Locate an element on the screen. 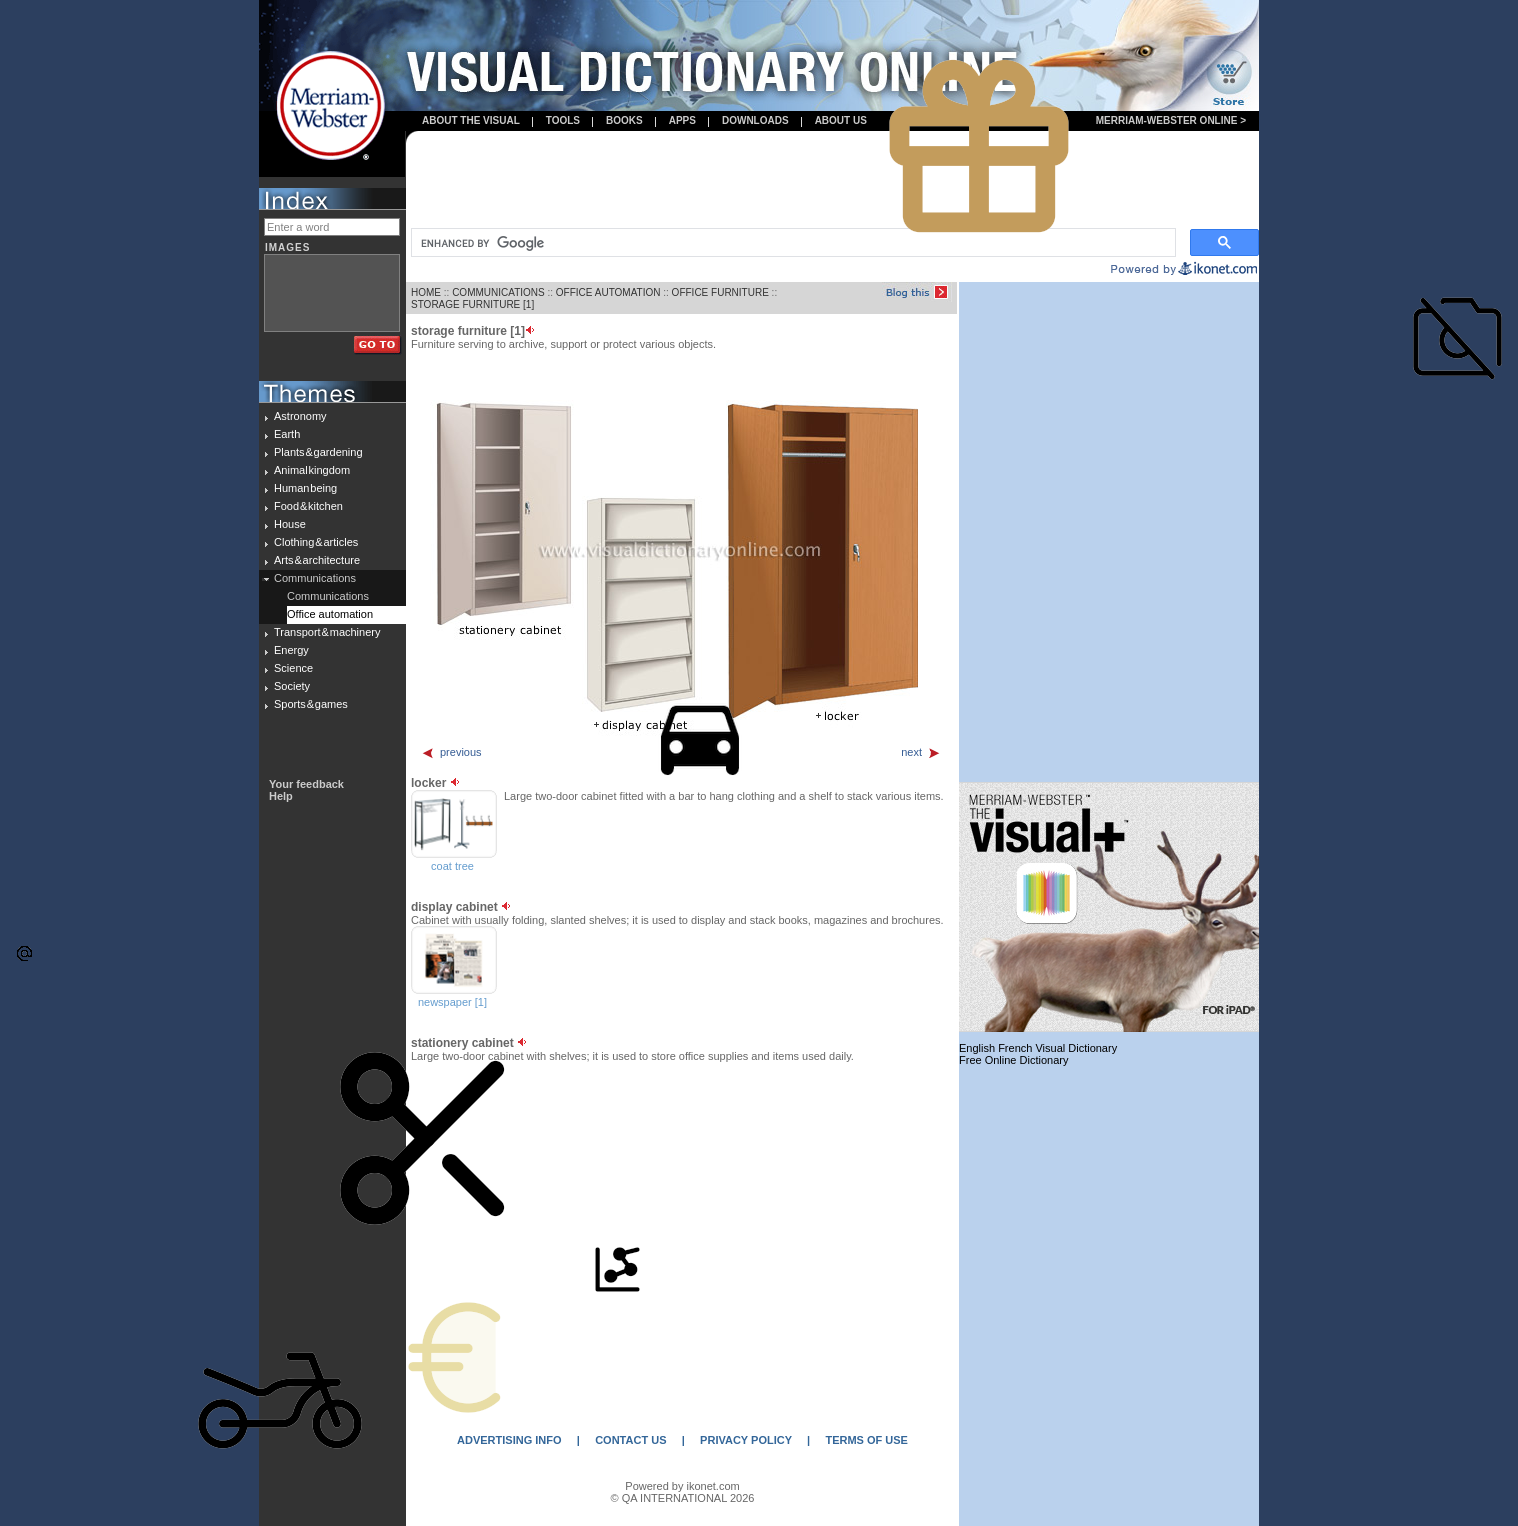  view or redeem a gift is located at coordinates (979, 156).